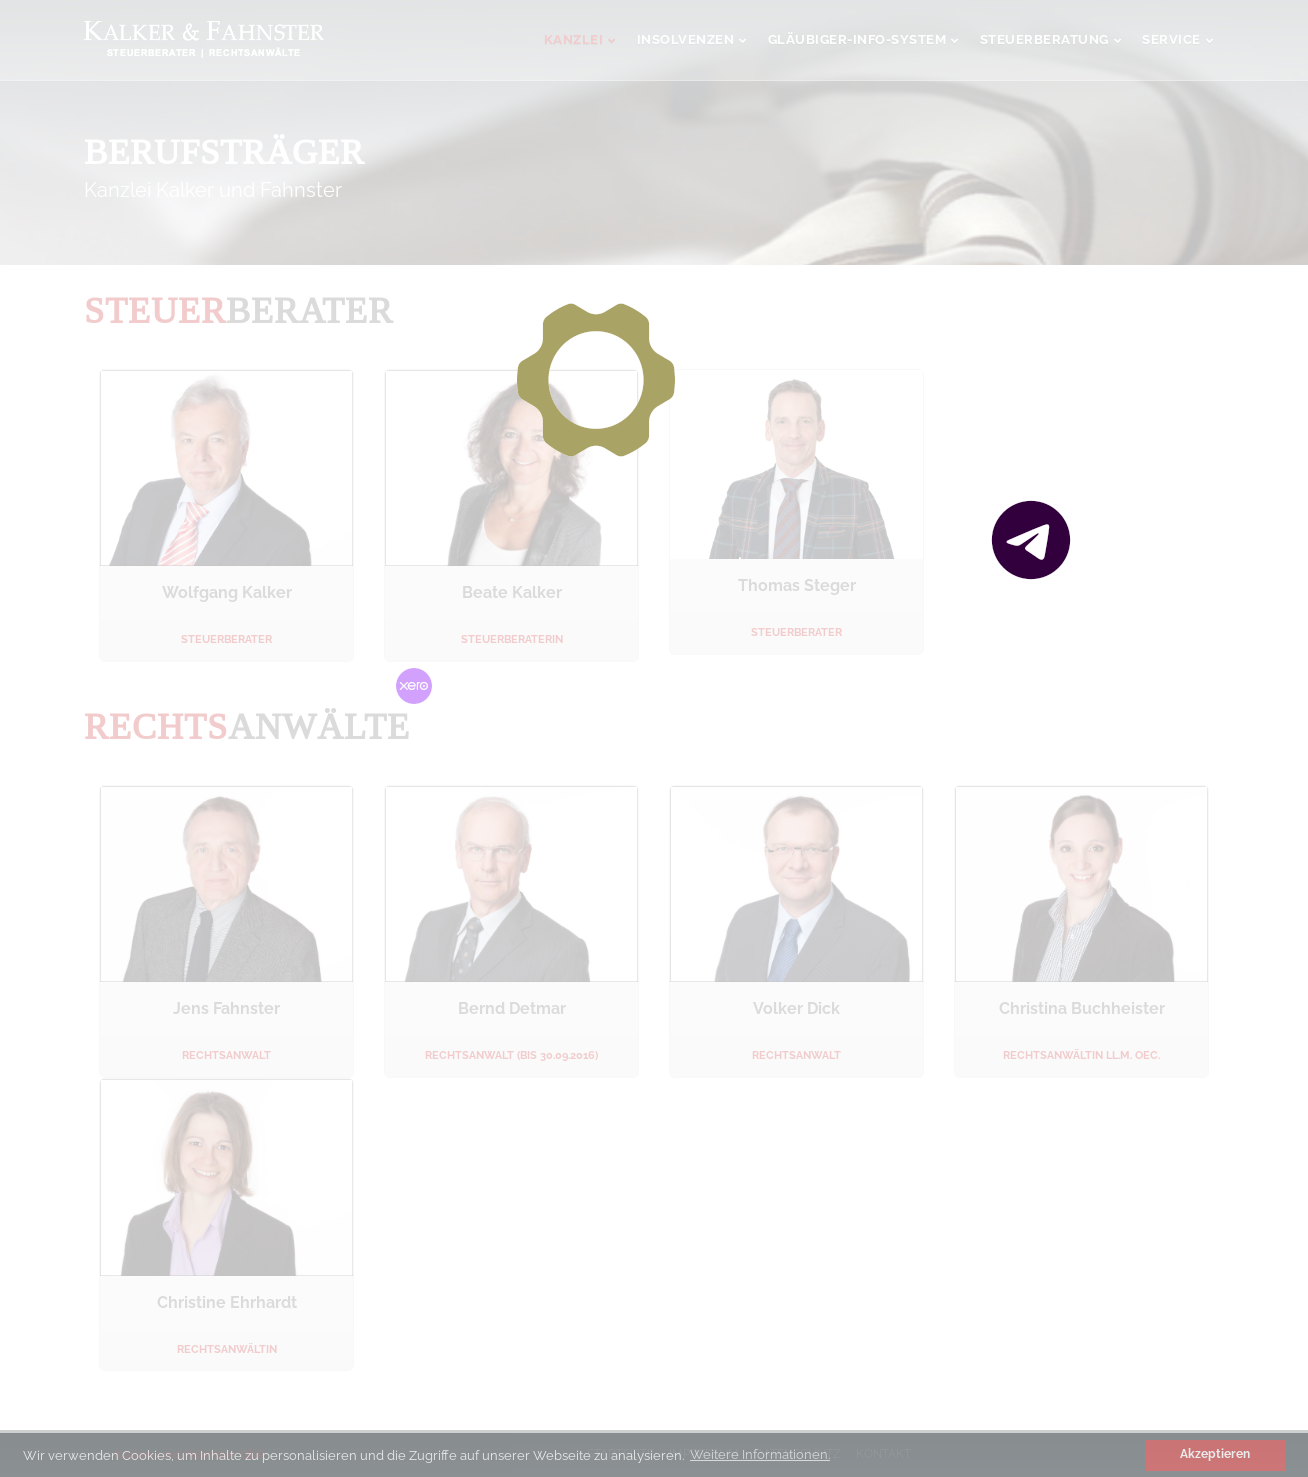  What do you see at coordinates (414, 686) in the screenshot?
I see `open xero accounting software` at bounding box center [414, 686].